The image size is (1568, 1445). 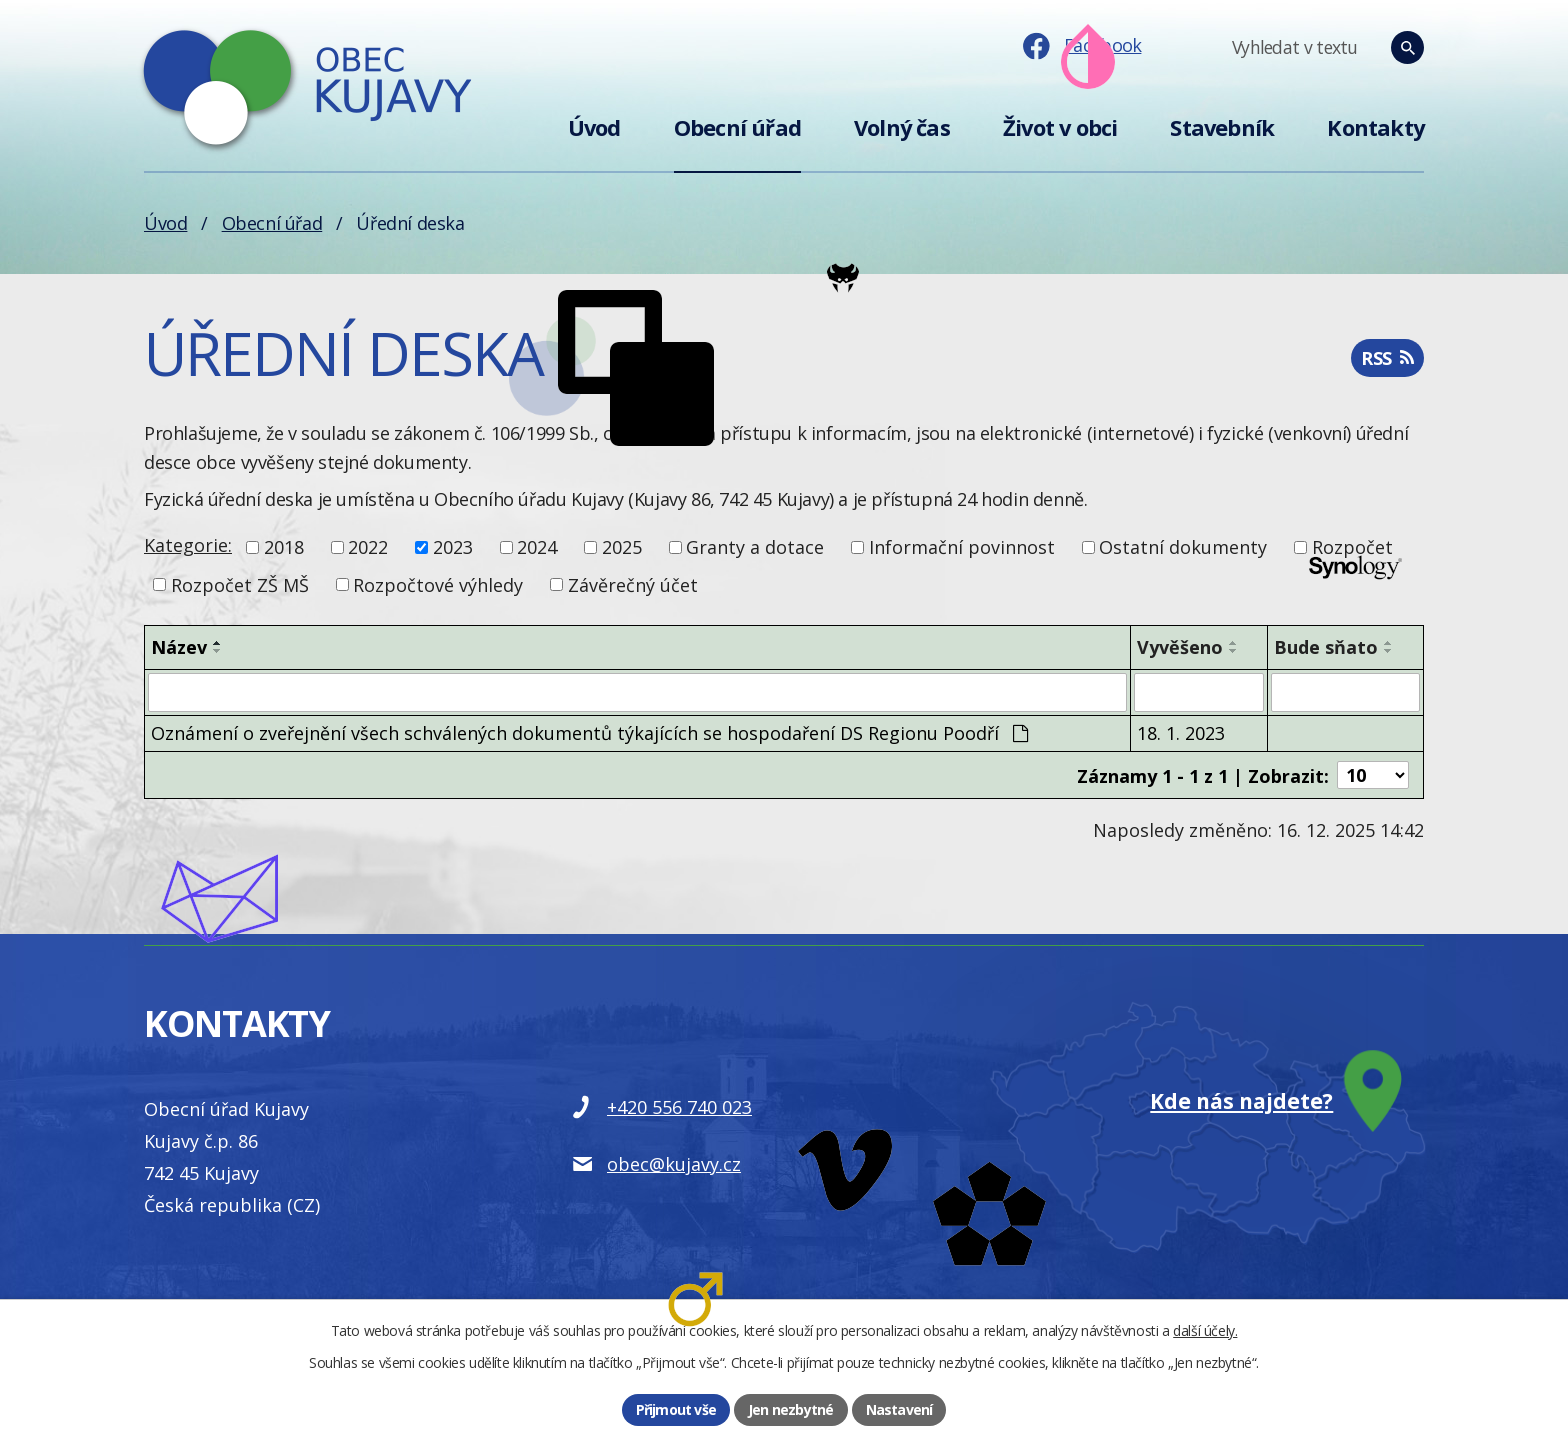 What do you see at coordinates (1088, 59) in the screenshot?
I see `adjust contrast settings` at bounding box center [1088, 59].